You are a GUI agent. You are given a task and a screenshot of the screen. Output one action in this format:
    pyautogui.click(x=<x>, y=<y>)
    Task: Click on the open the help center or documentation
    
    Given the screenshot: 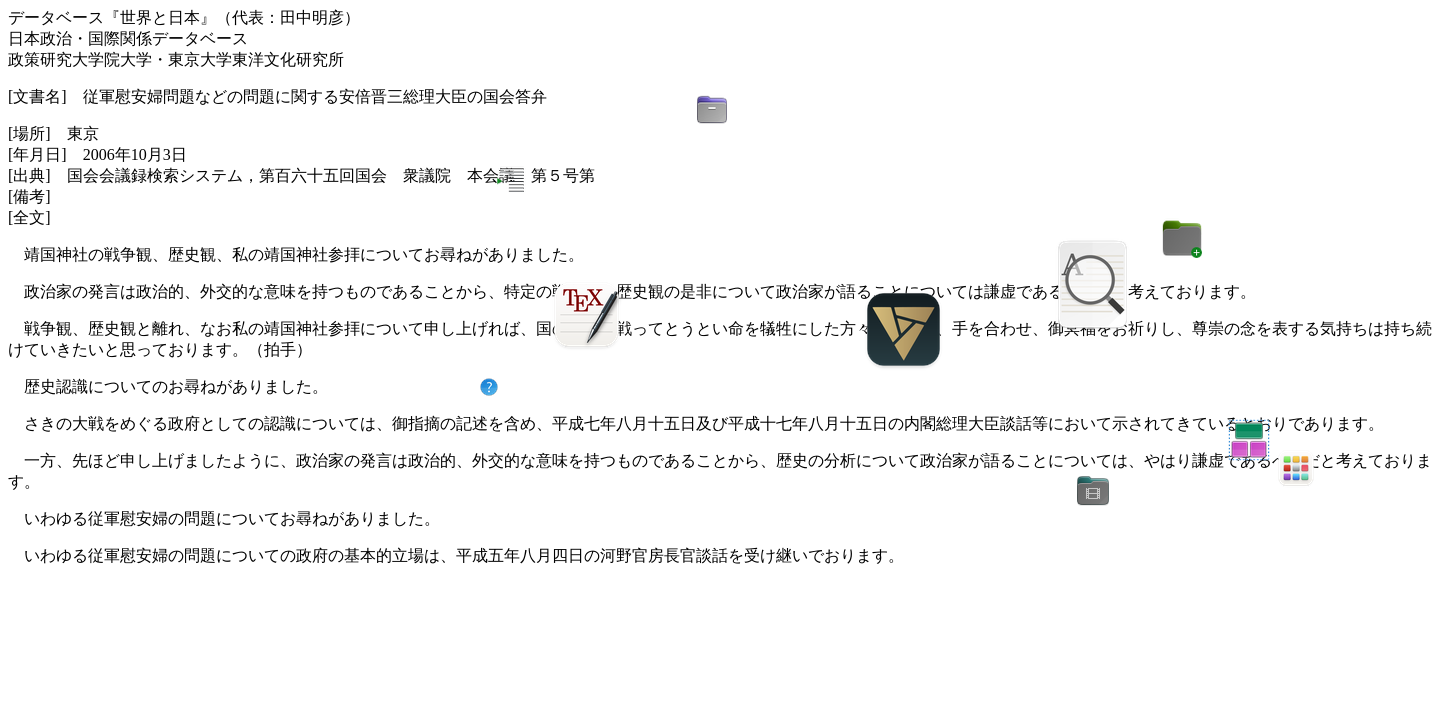 What is the action you would take?
    pyautogui.click(x=489, y=387)
    